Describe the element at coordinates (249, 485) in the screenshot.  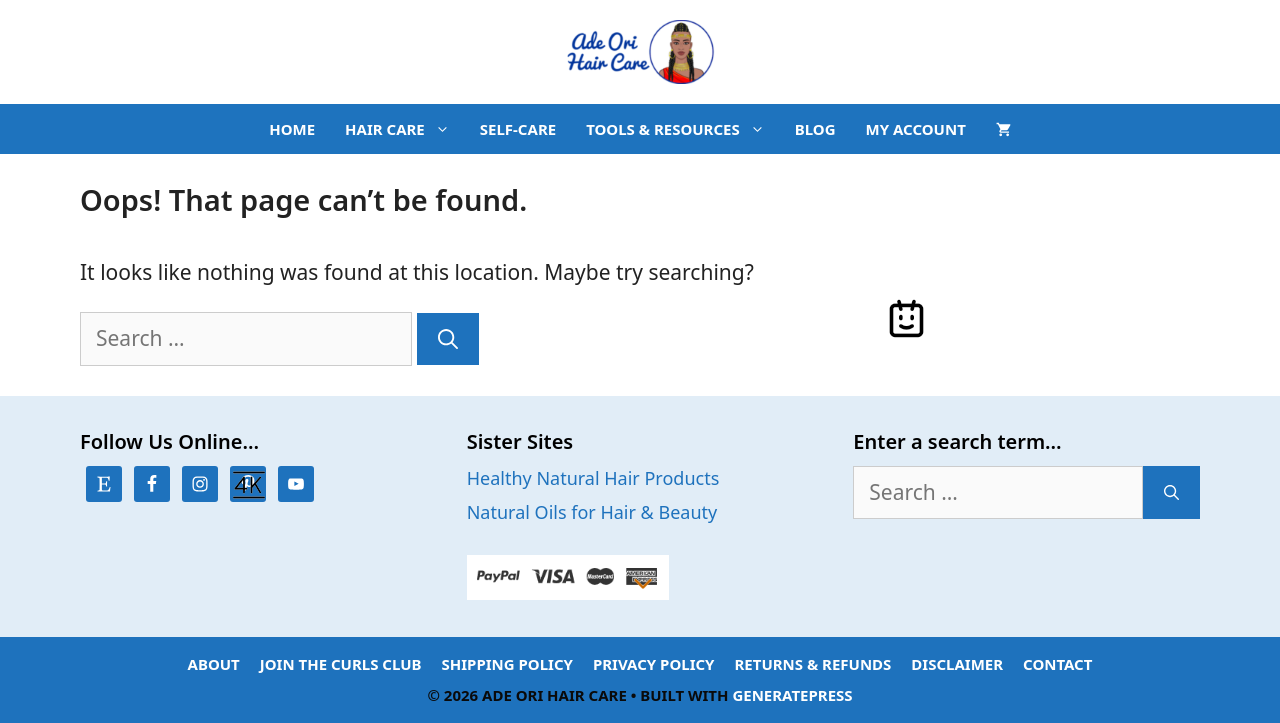
I see `indicates 4K video resolution quality` at that location.